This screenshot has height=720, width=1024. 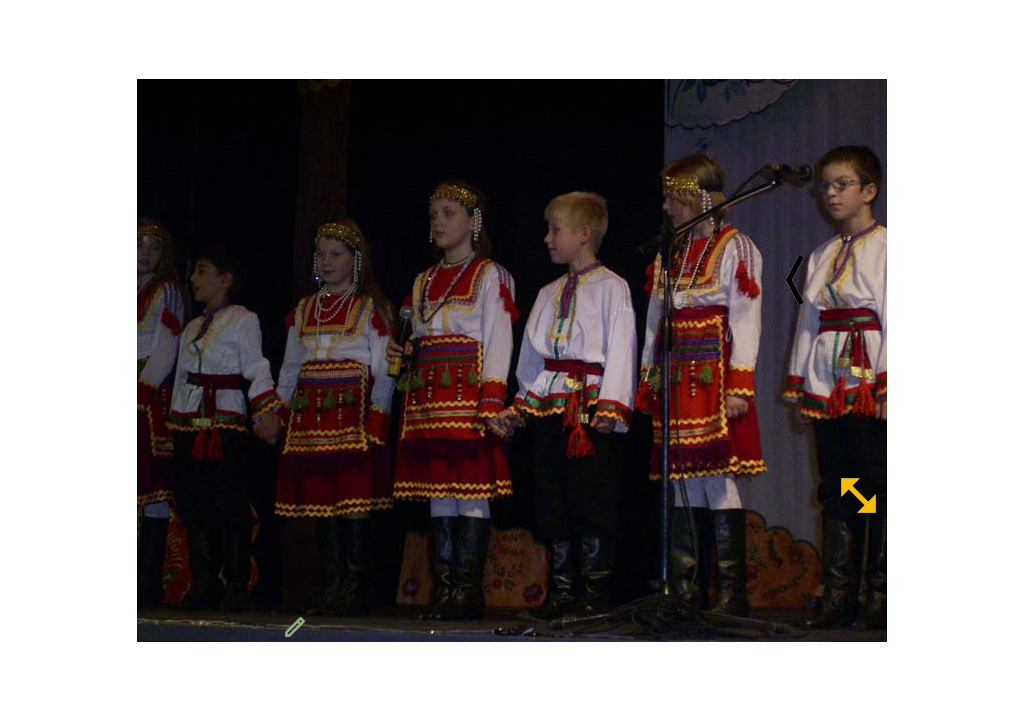 I want to click on edit content or text, so click(x=295, y=627).